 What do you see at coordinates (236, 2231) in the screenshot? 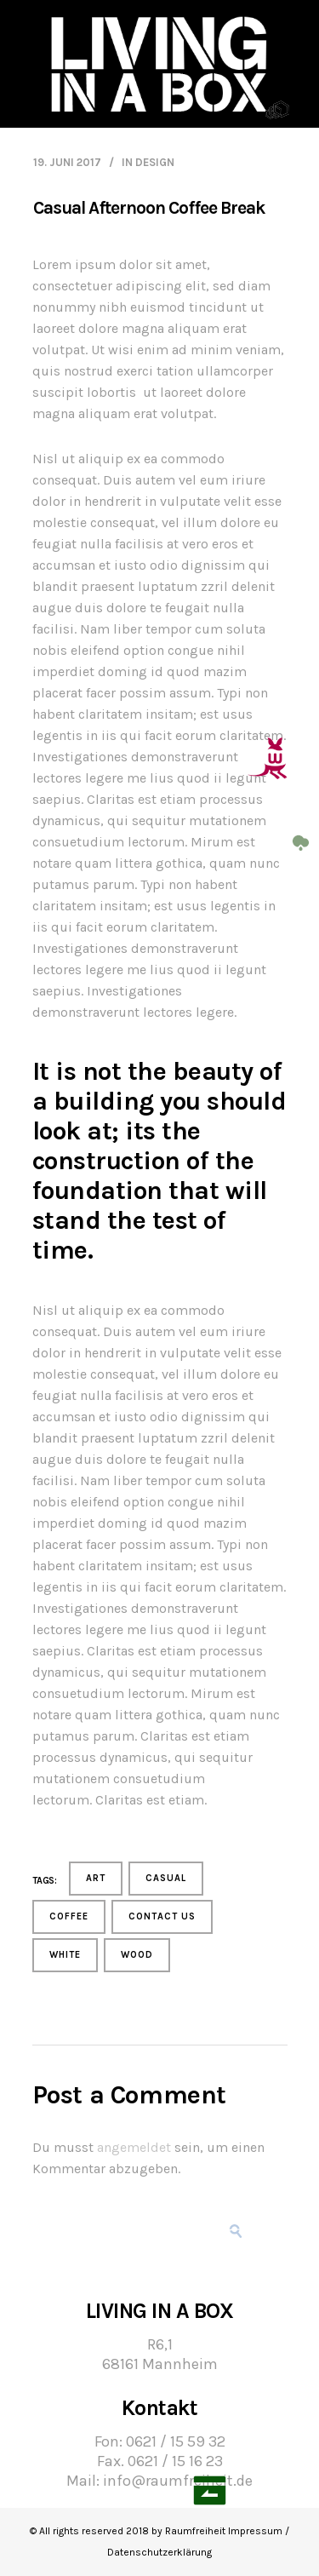
I see `open Startpage private search engine` at bounding box center [236, 2231].